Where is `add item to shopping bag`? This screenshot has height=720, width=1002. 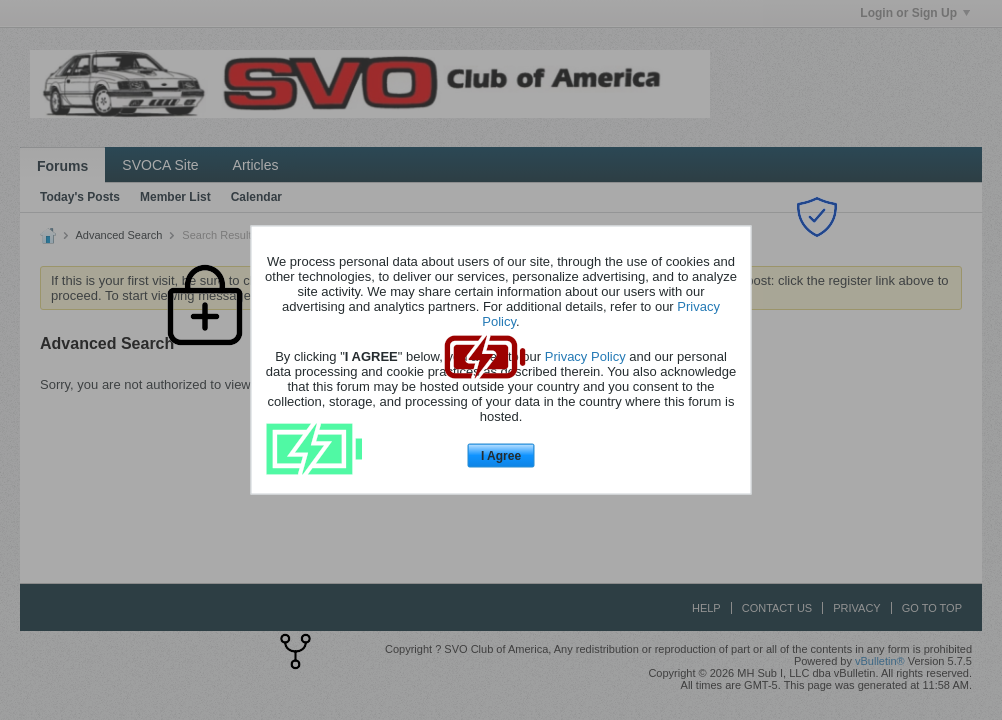 add item to shopping bag is located at coordinates (205, 305).